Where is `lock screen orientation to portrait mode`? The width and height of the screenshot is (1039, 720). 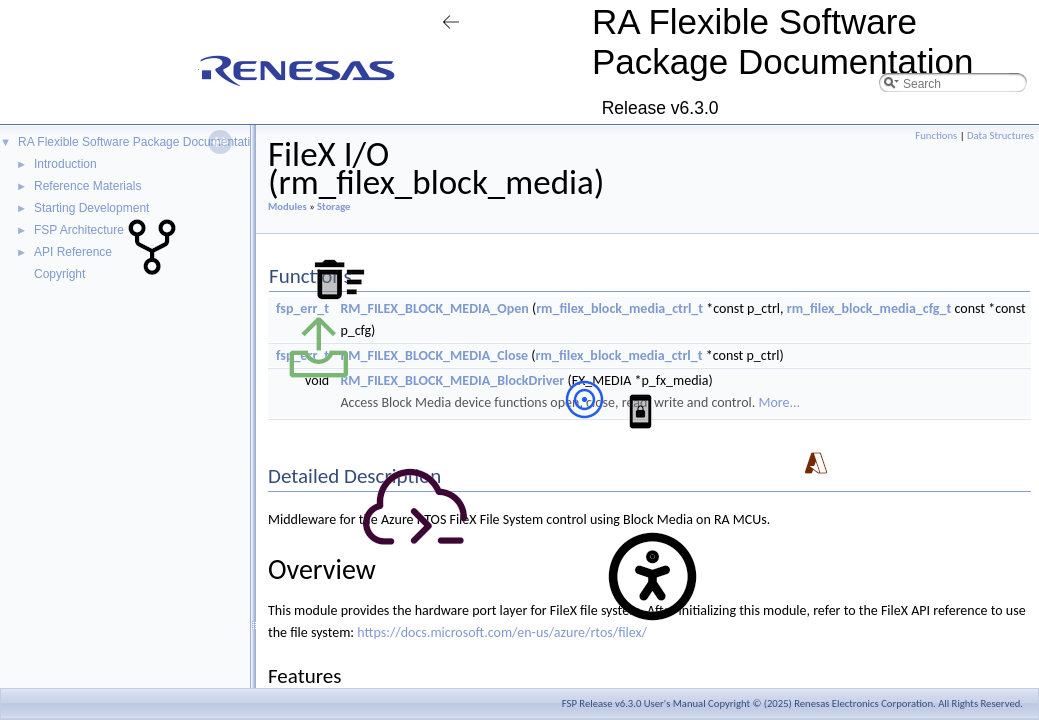 lock screen orientation to portrait mode is located at coordinates (640, 411).